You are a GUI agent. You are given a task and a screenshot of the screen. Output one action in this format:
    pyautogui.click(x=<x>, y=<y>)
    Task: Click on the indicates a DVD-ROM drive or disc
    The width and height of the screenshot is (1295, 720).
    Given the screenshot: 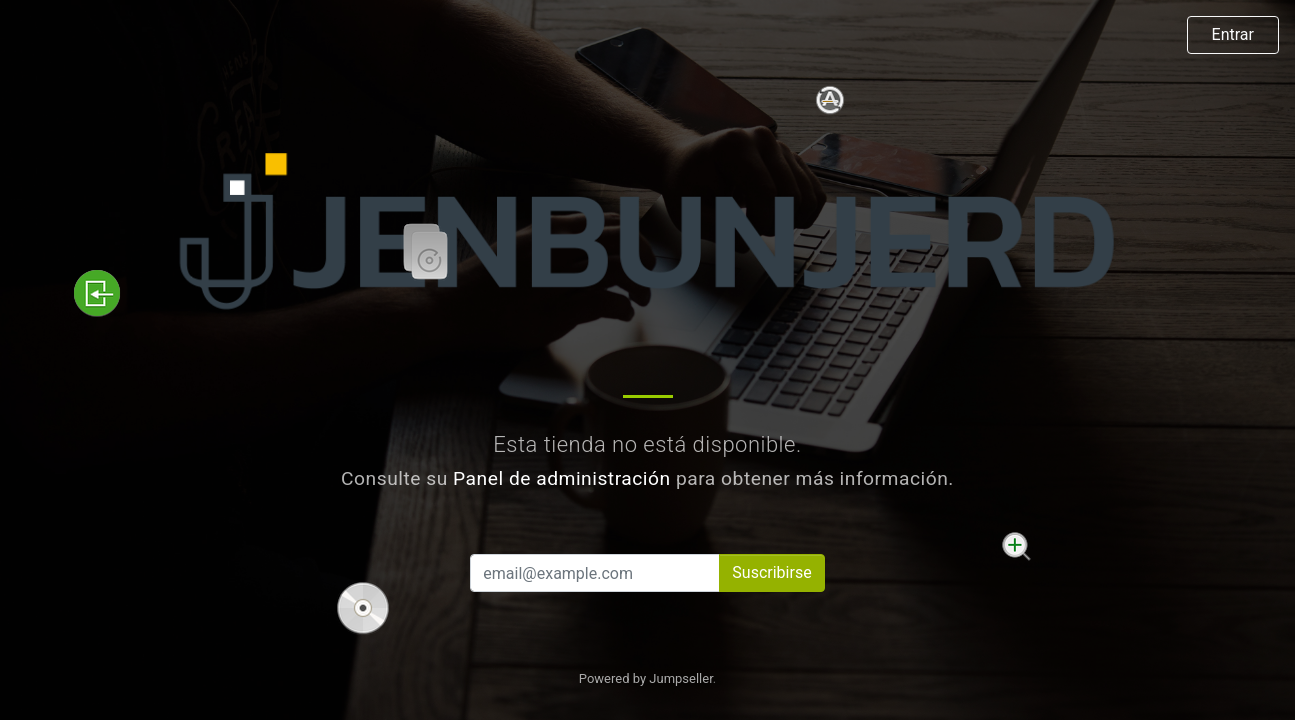 What is the action you would take?
    pyautogui.click(x=363, y=608)
    